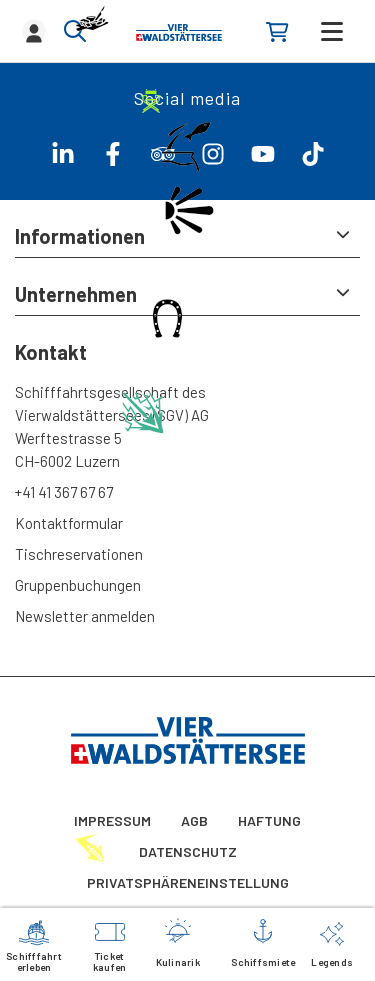  I want to click on browse charcuterie or appetizer menu options, so click(92, 20).